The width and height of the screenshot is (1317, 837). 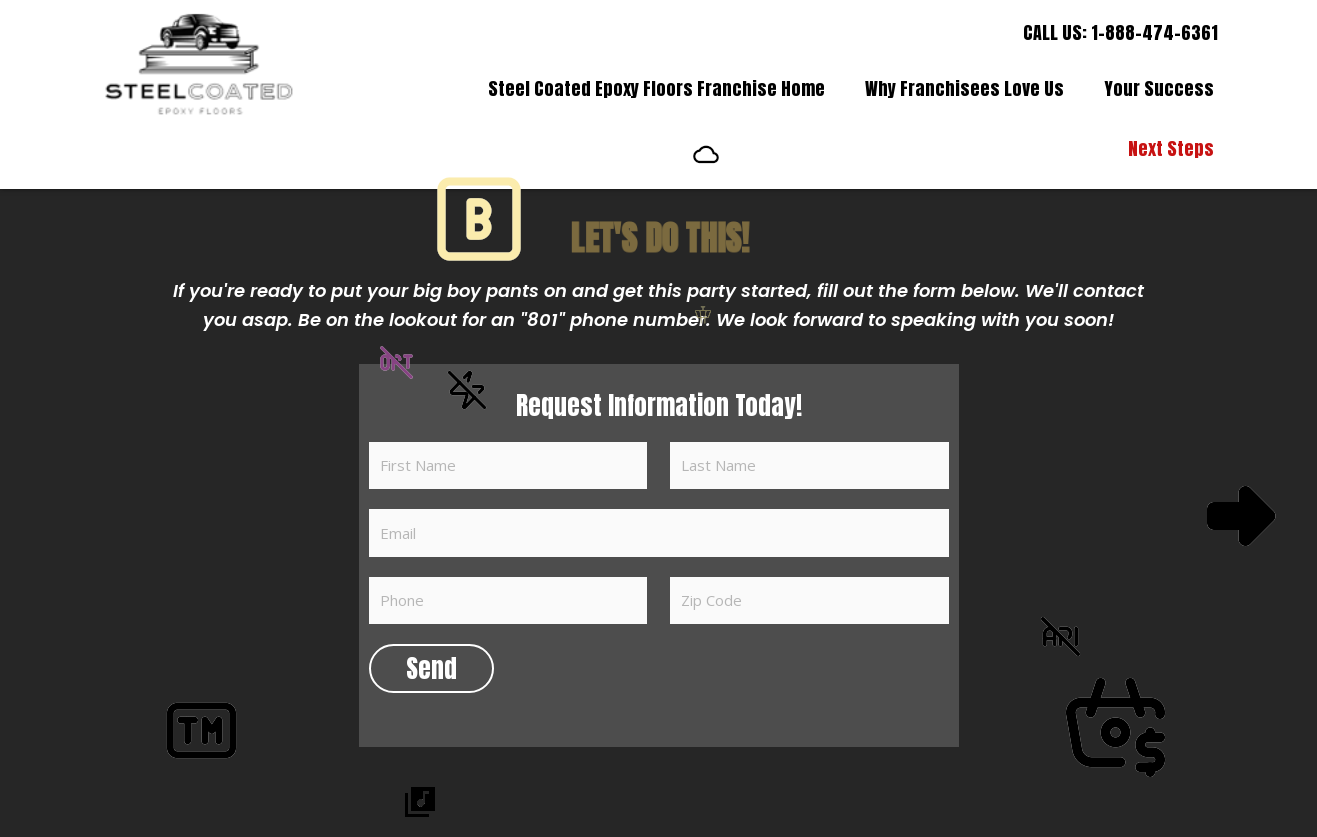 What do you see at coordinates (1060, 636) in the screenshot?
I see `api connection disabled or unavailable` at bounding box center [1060, 636].